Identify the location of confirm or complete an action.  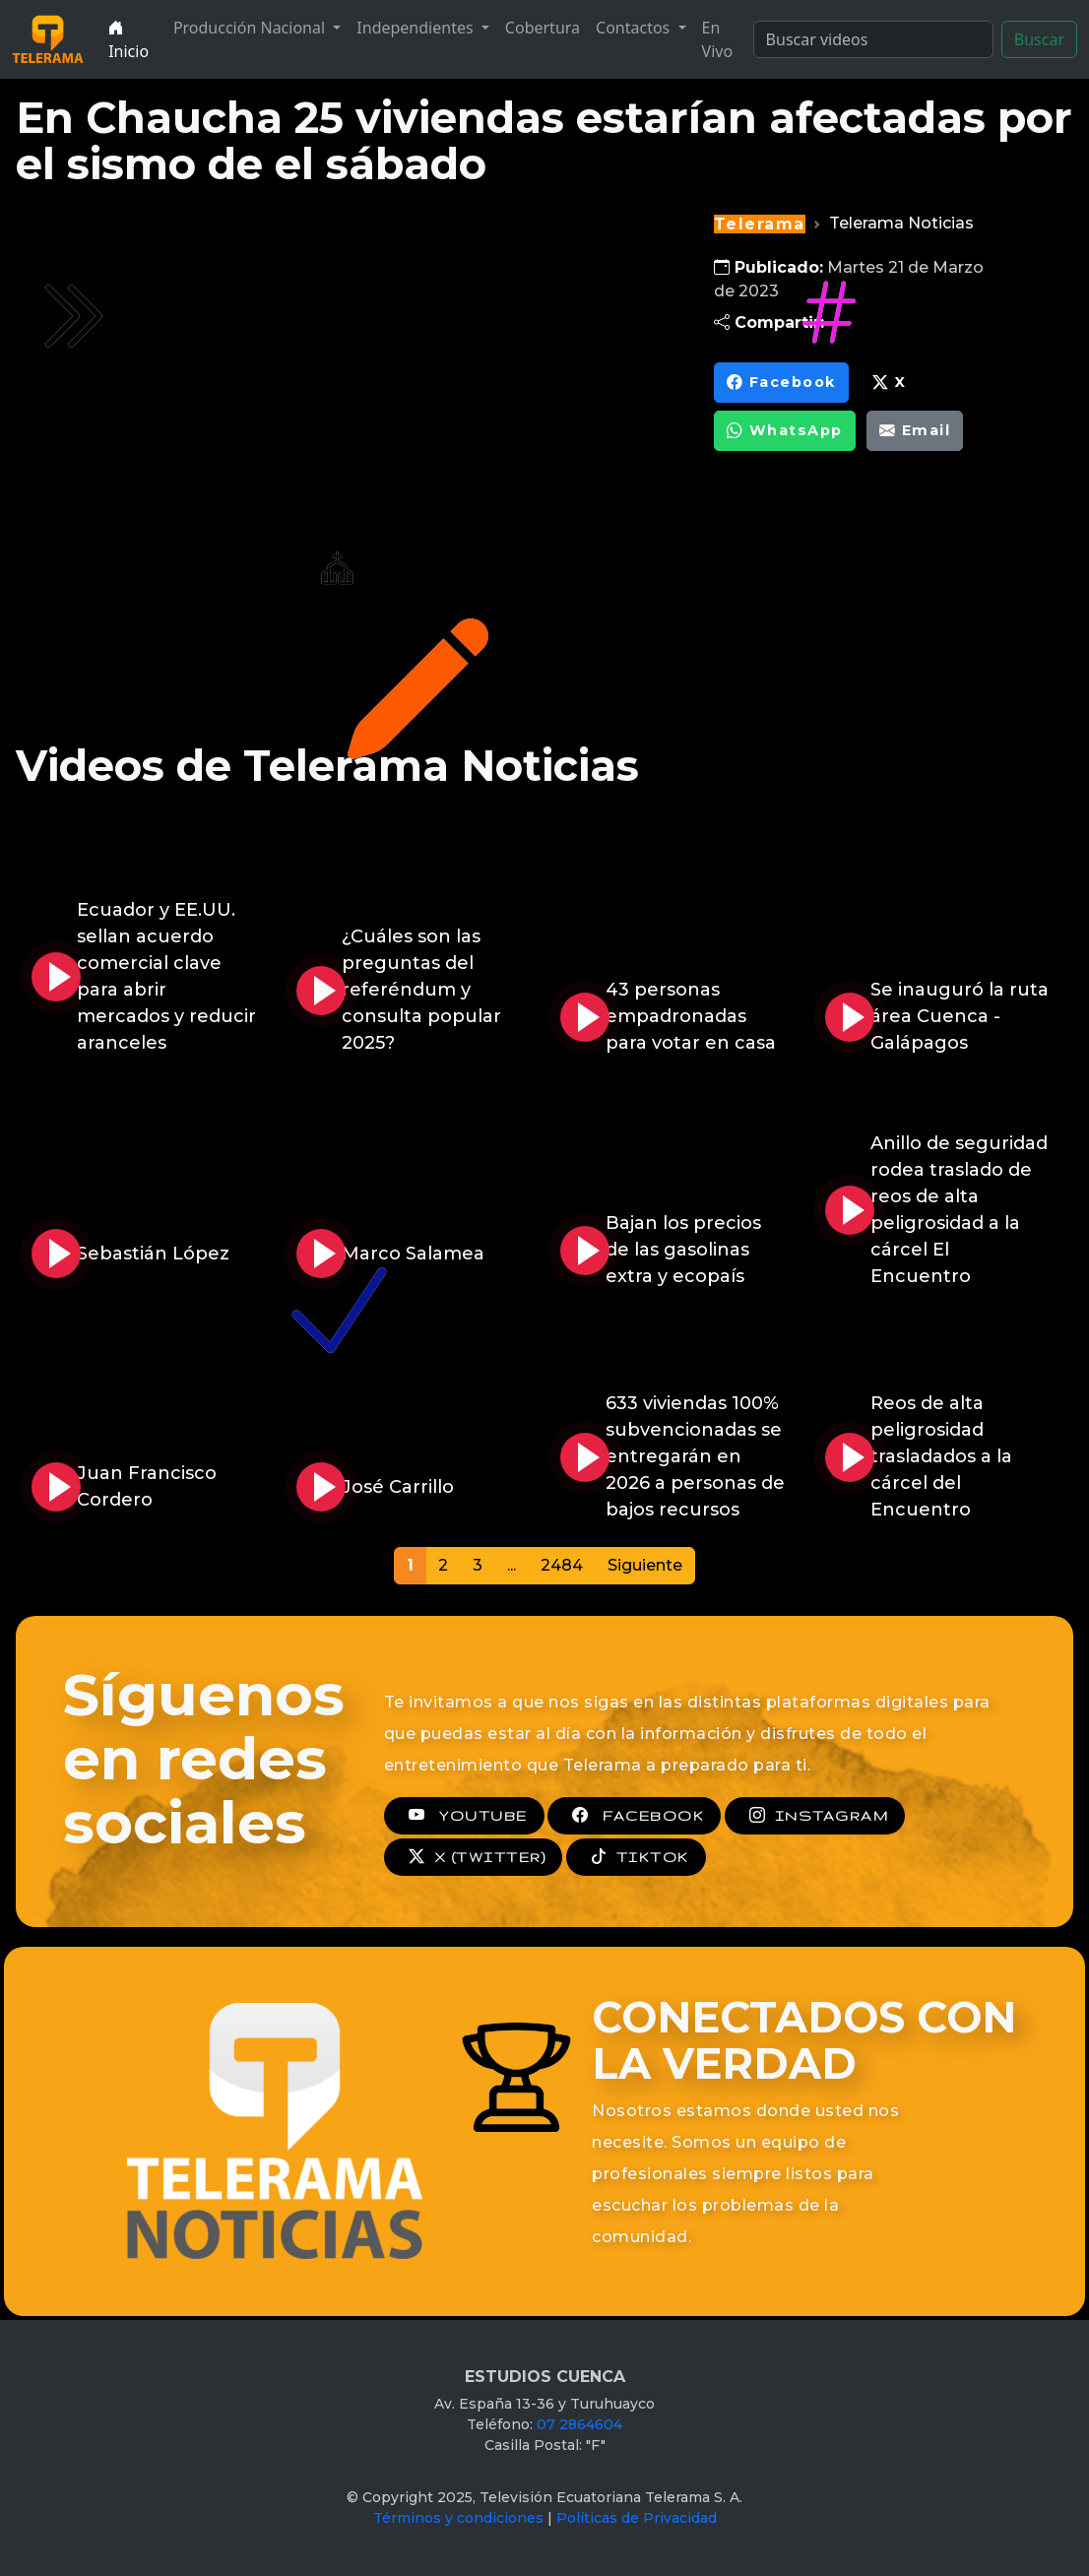
(339, 1310).